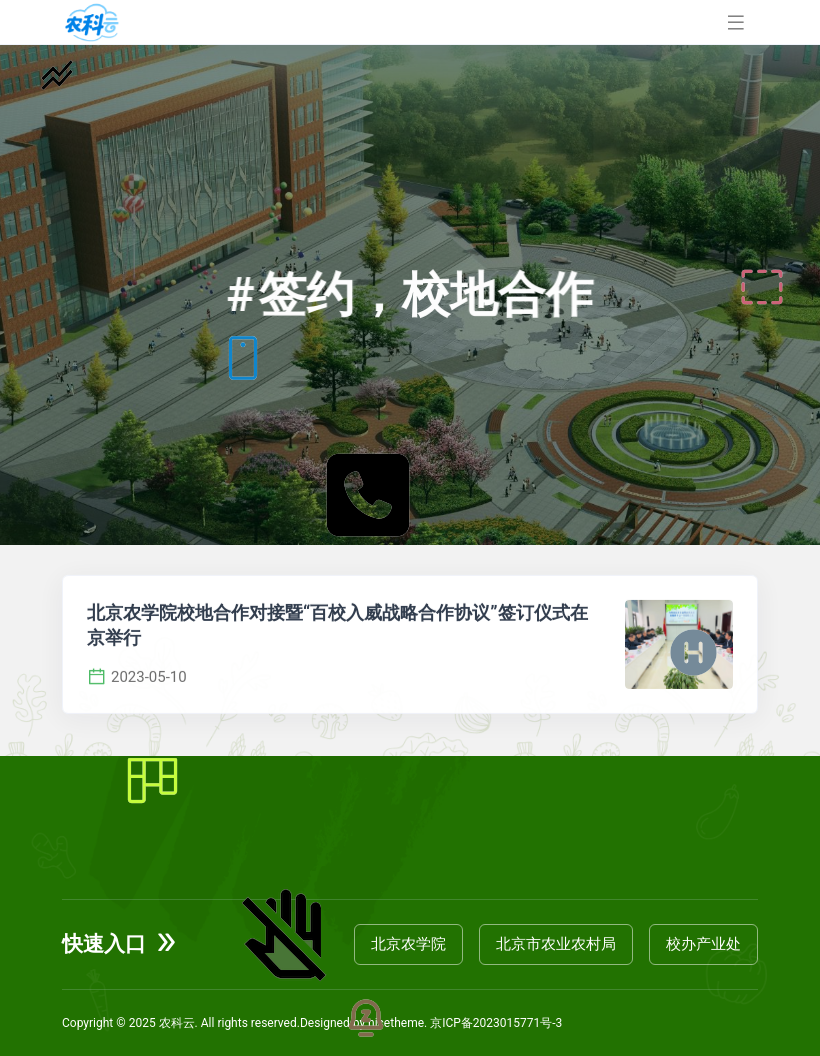 The image size is (820, 1056). What do you see at coordinates (152, 778) in the screenshot?
I see `open kanban board view` at bounding box center [152, 778].